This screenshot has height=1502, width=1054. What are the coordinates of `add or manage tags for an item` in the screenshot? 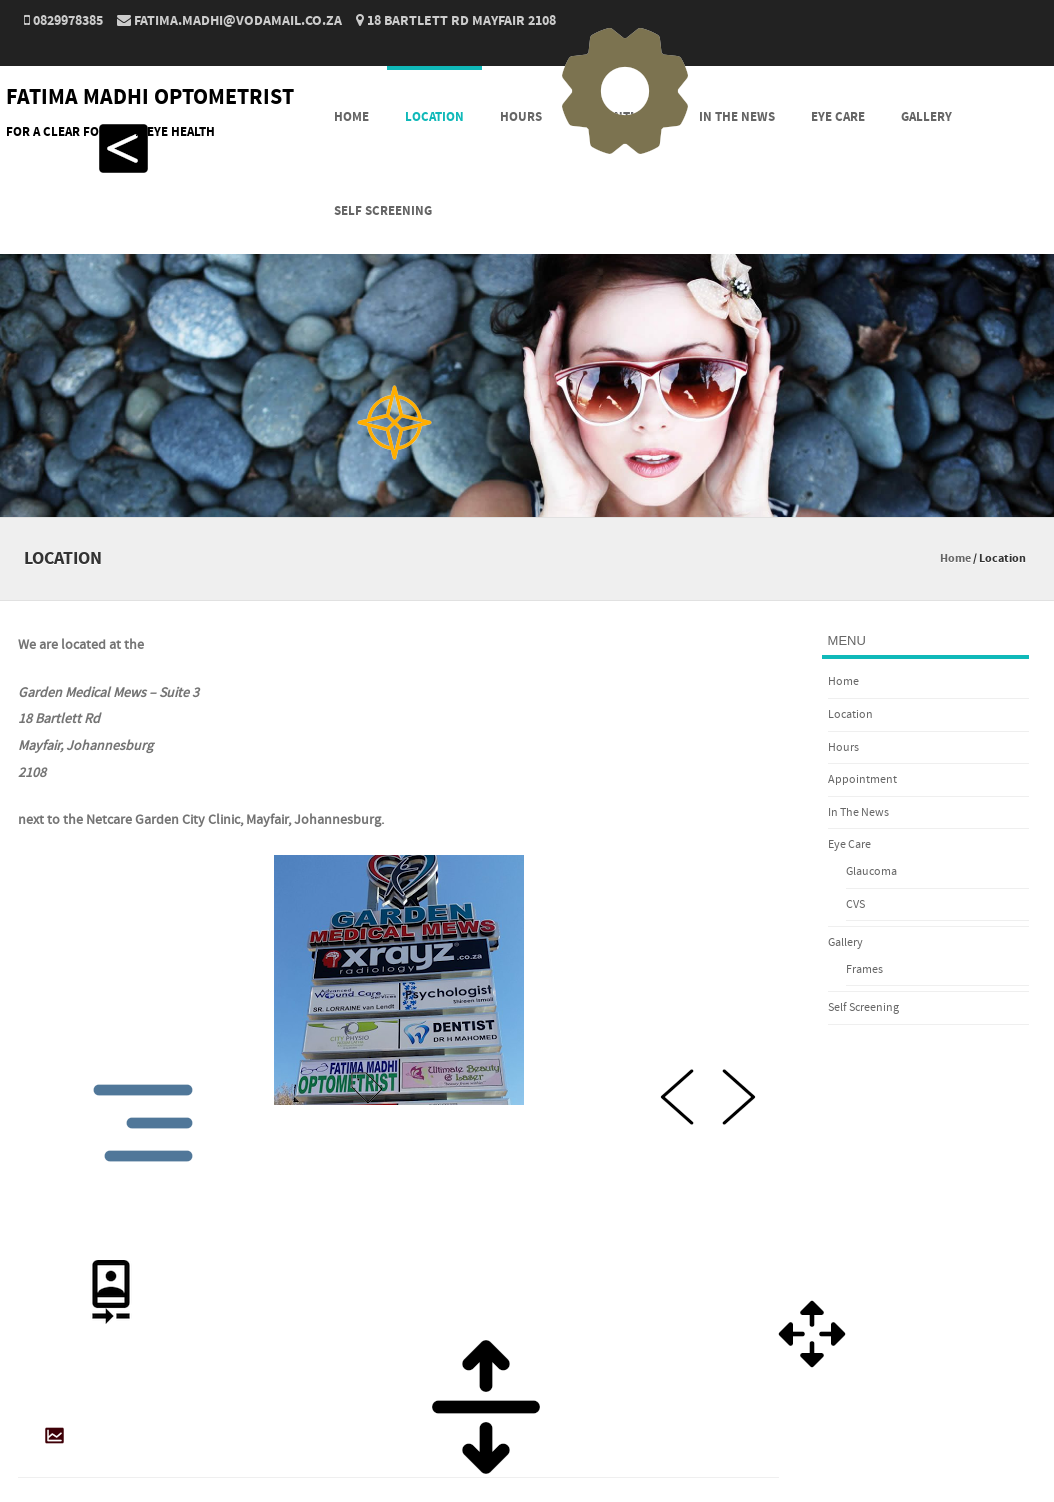 It's located at (365, 1086).